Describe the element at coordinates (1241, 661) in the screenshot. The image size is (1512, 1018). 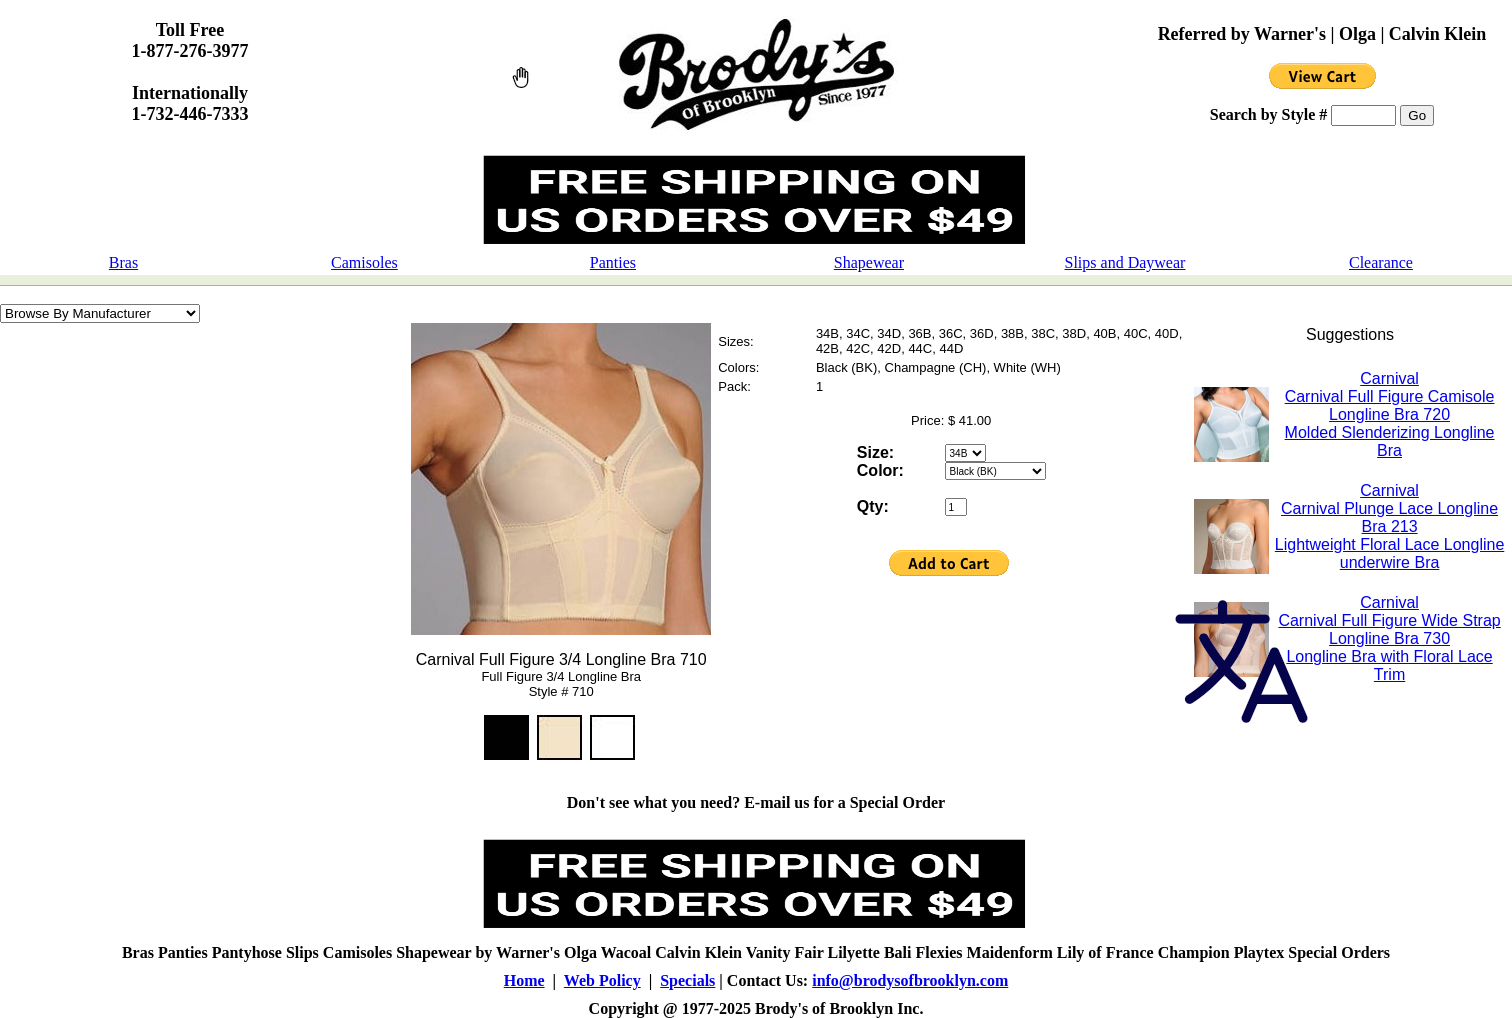
I see `change language settings` at that location.